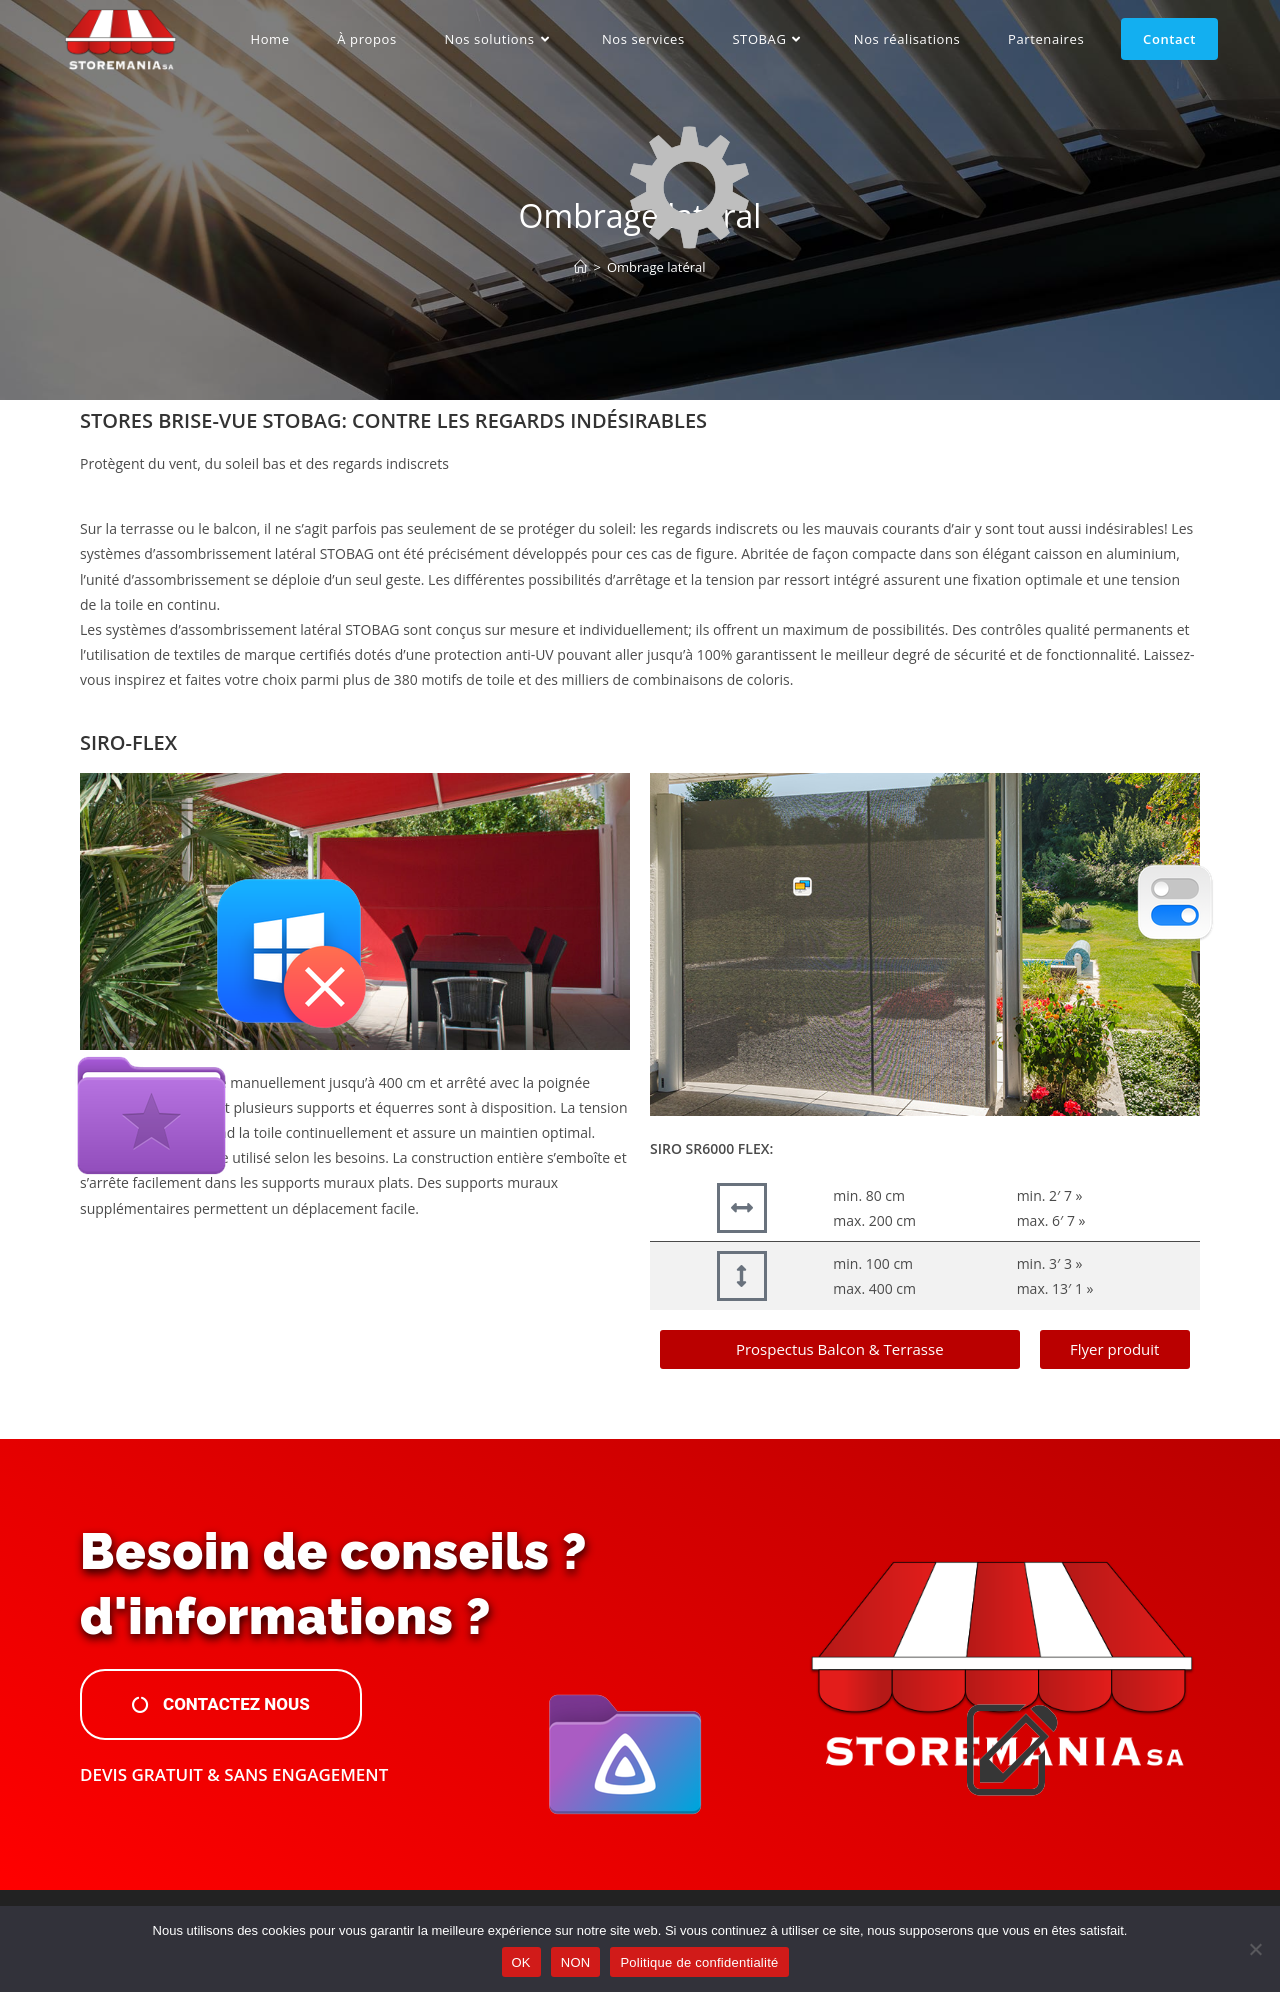 The width and height of the screenshot is (1280, 1992). I want to click on access system settings, so click(689, 187).